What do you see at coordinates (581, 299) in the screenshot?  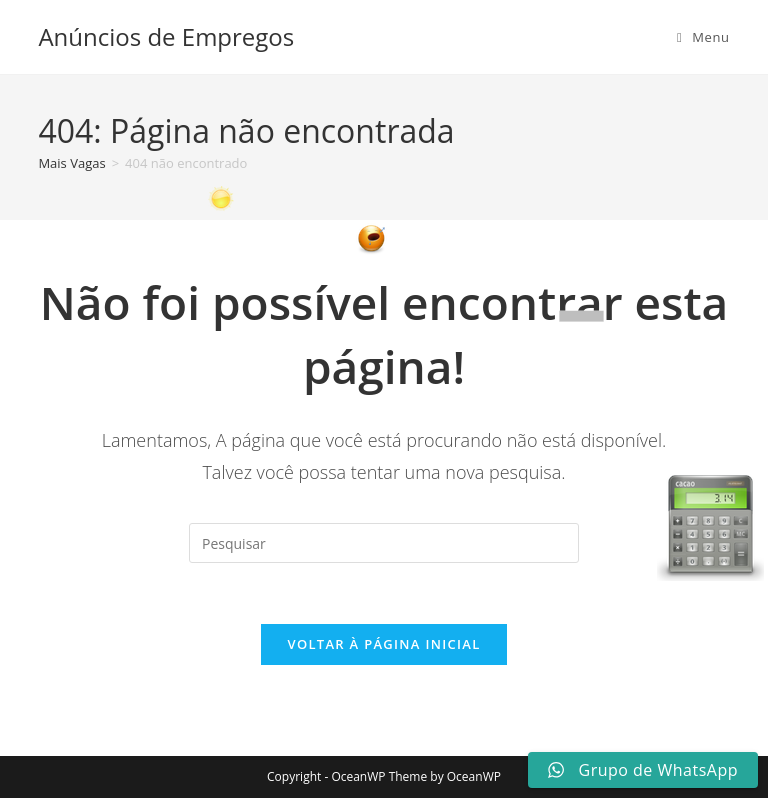 I see `minimize the current window` at bounding box center [581, 299].